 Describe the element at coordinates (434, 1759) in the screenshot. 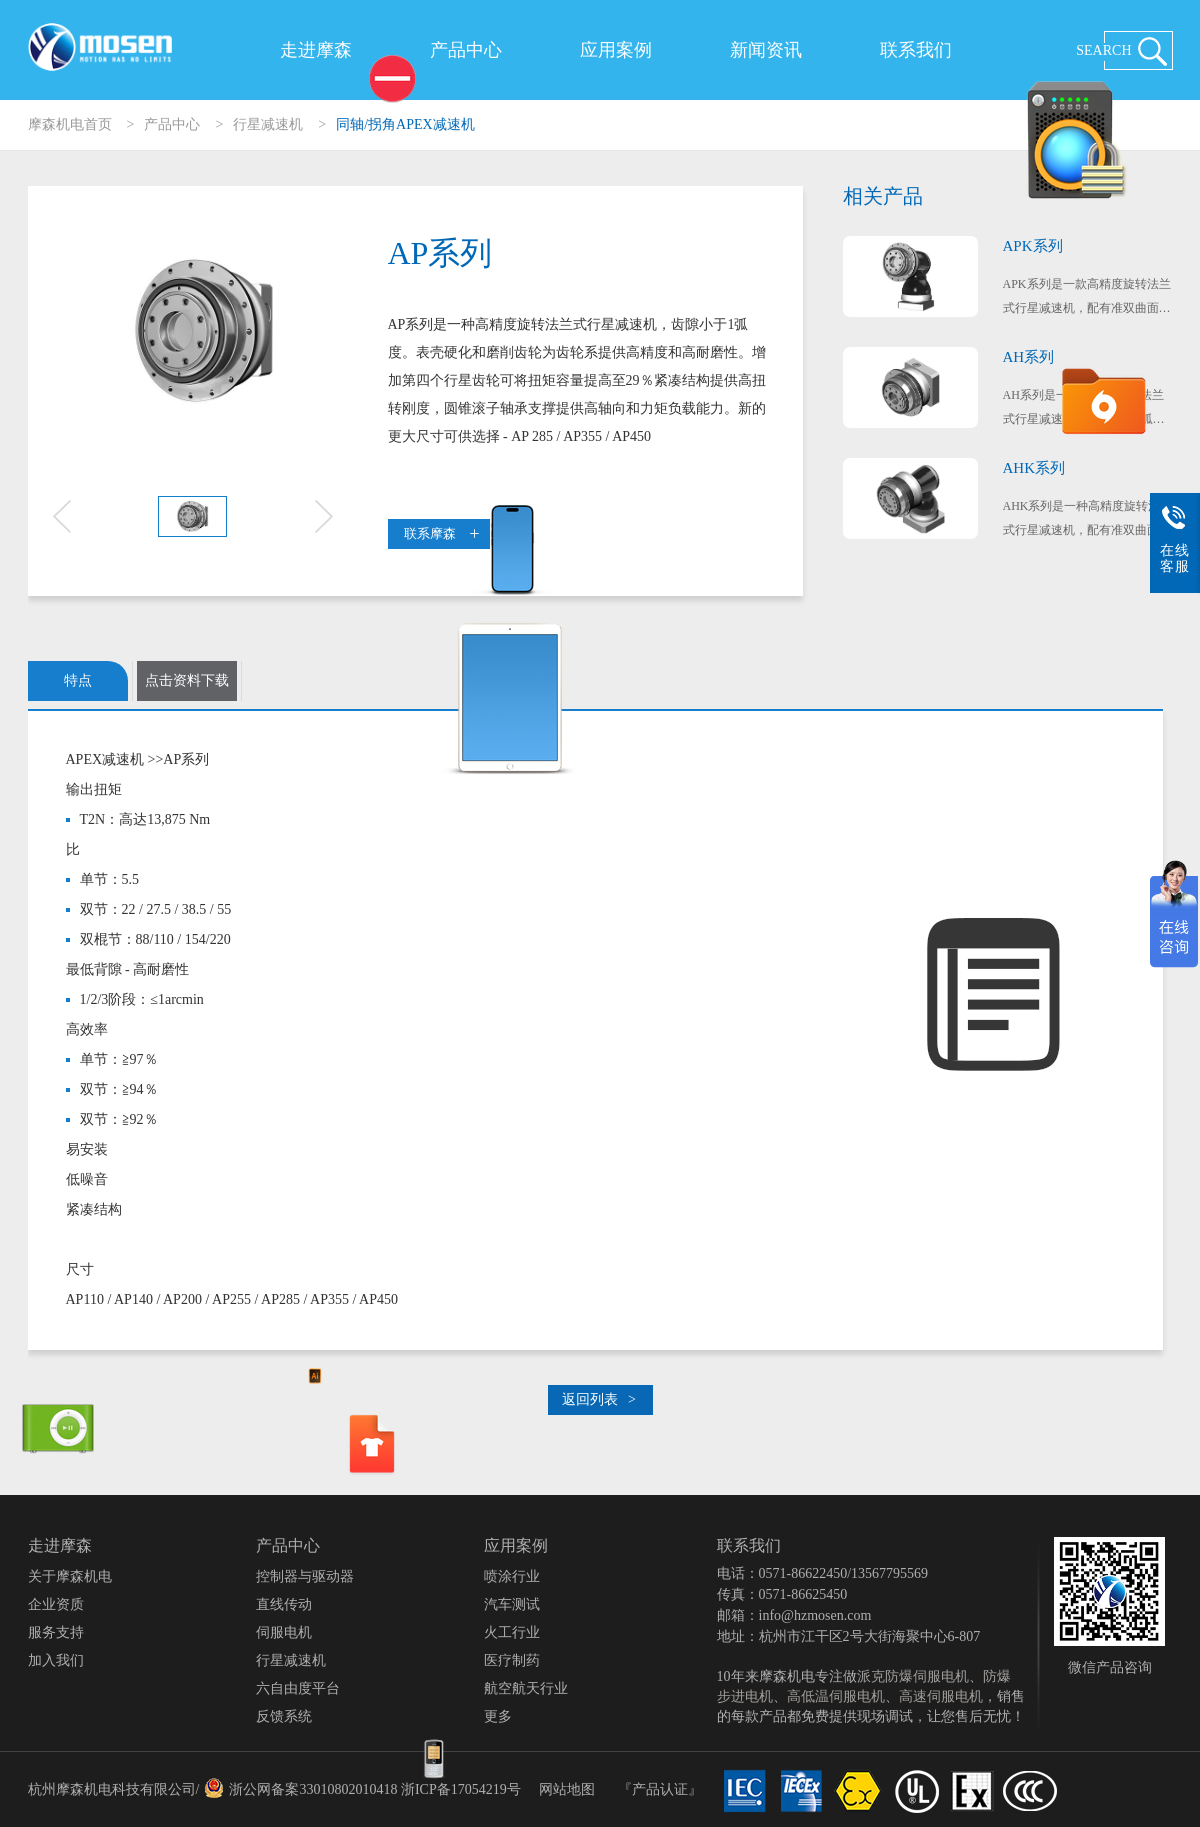

I see `access phone or calling features` at that location.